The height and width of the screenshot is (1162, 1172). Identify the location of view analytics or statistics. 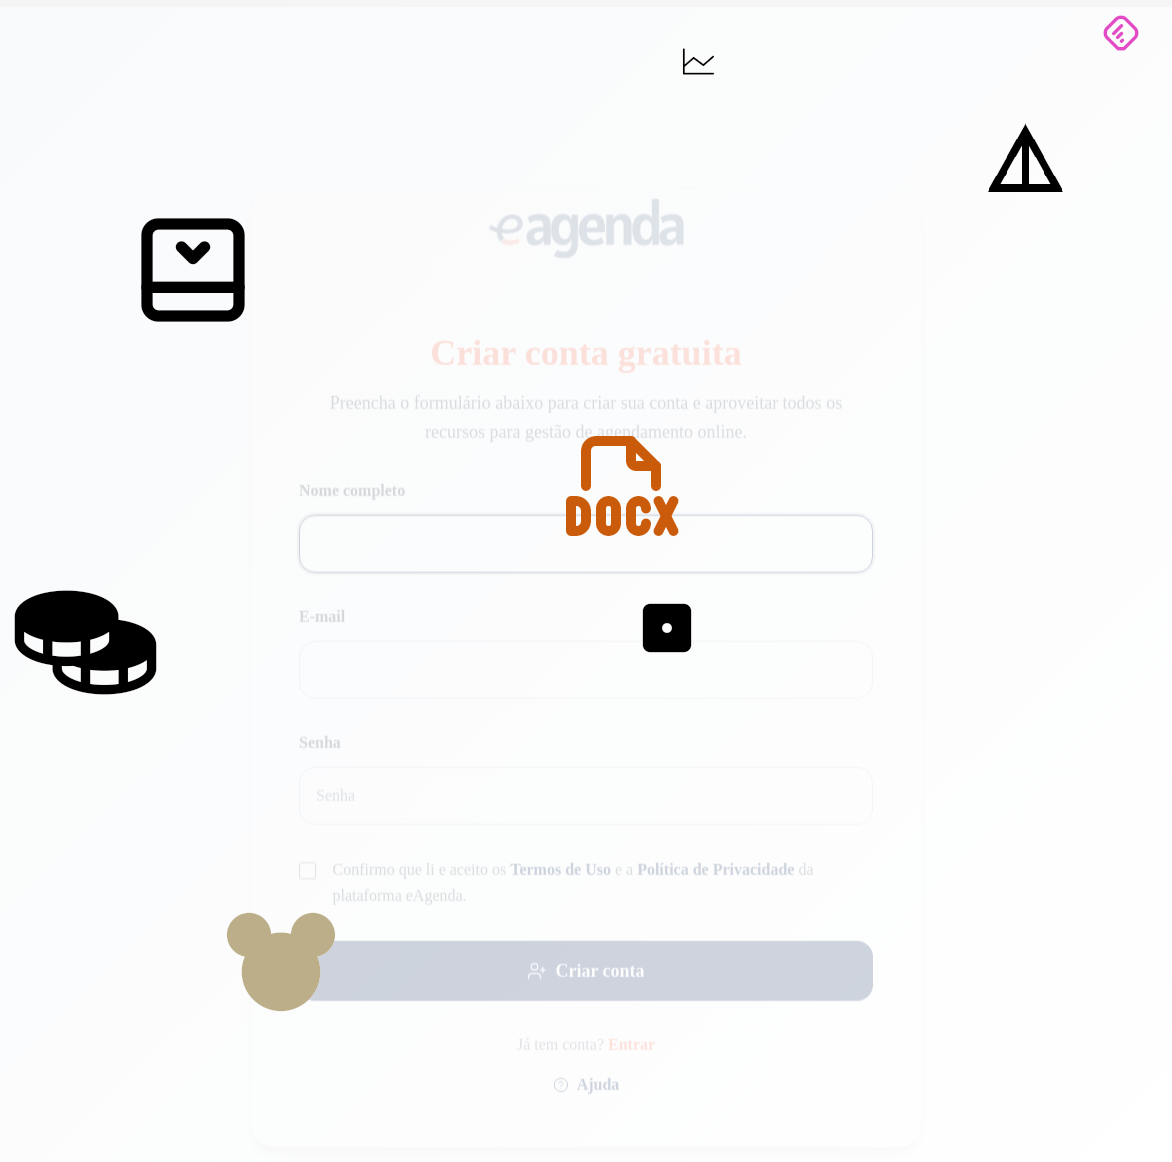
(698, 61).